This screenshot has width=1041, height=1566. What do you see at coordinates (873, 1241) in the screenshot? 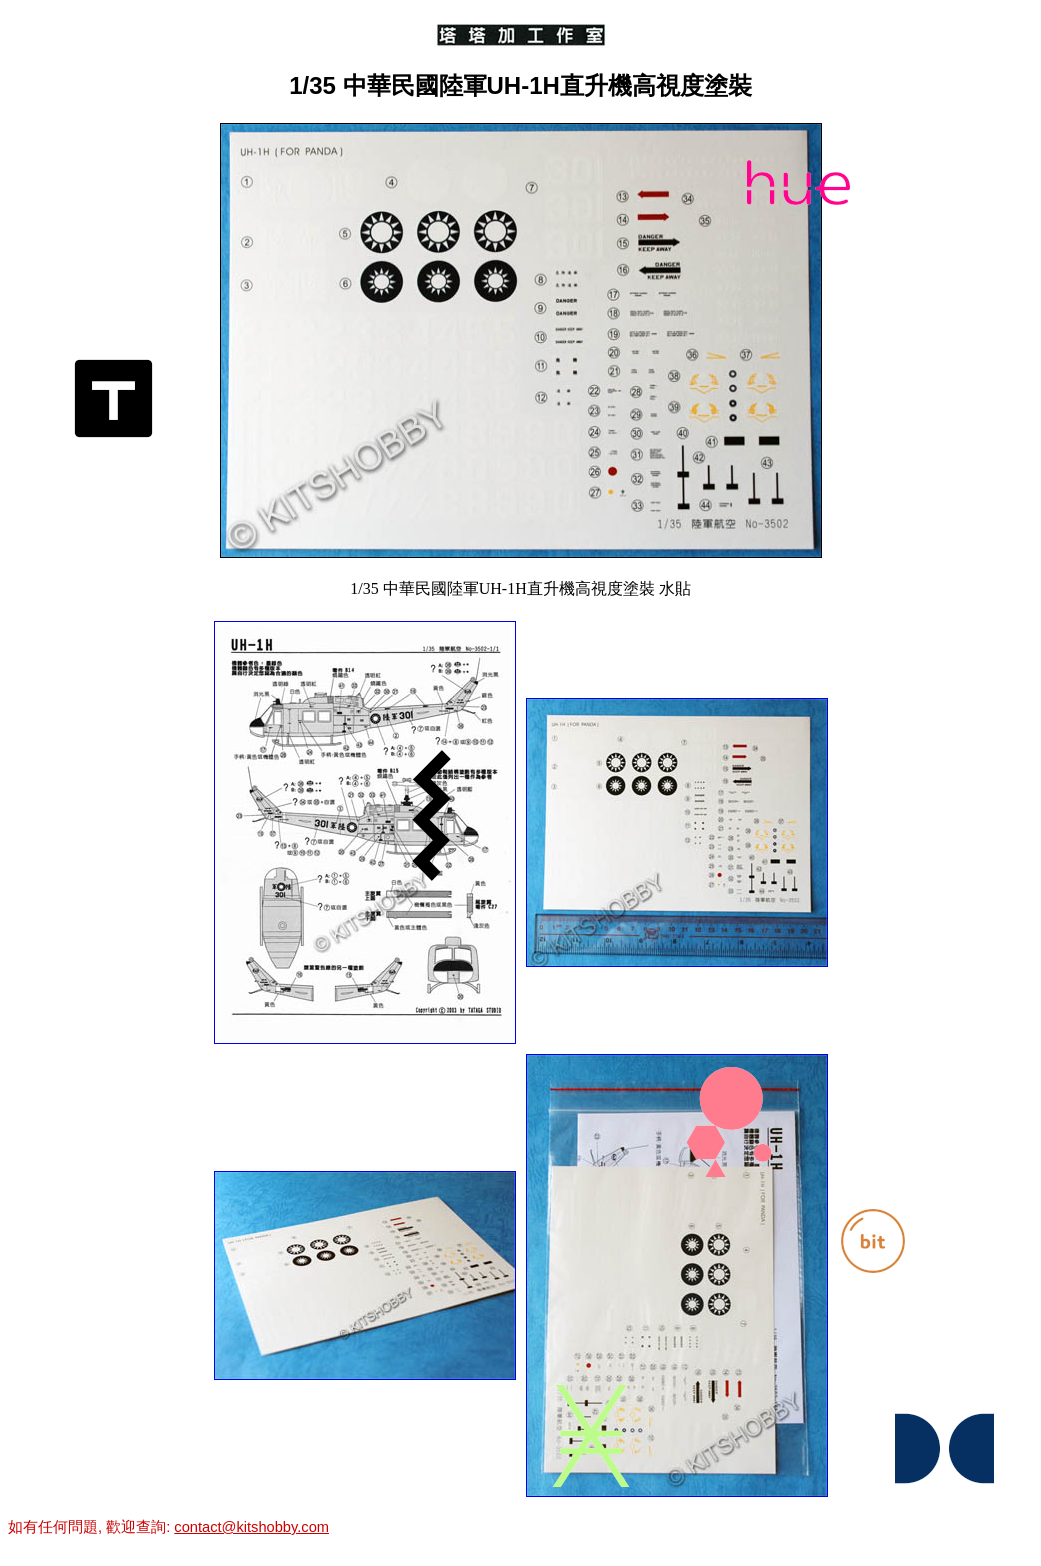
I see `bit component sharing platform logo` at bounding box center [873, 1241].